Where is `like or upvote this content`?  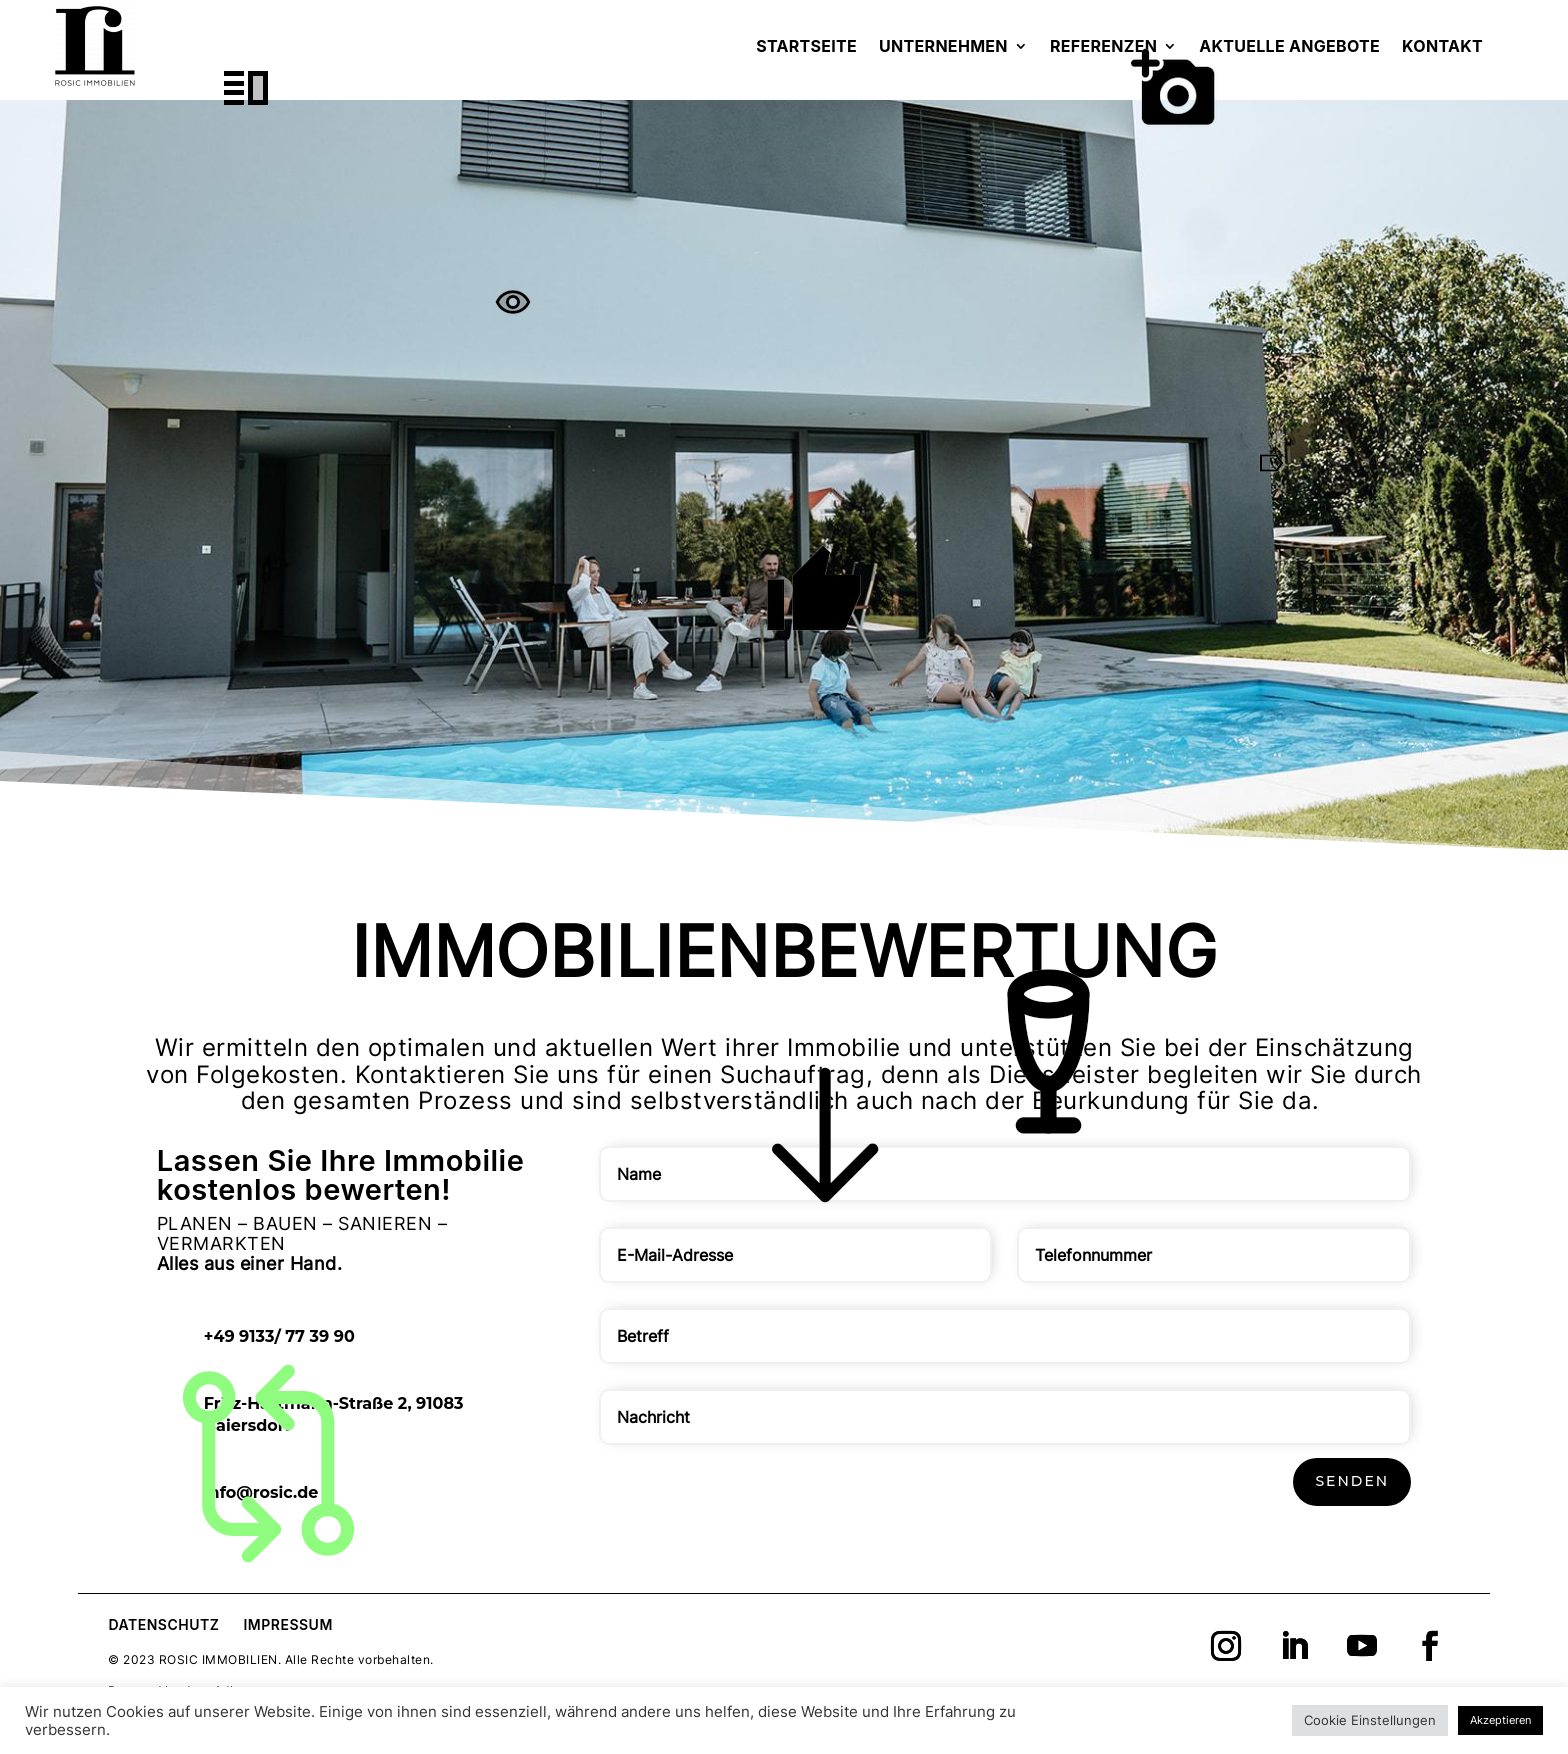 like or upvote this content is located at coordinates (814, 592).